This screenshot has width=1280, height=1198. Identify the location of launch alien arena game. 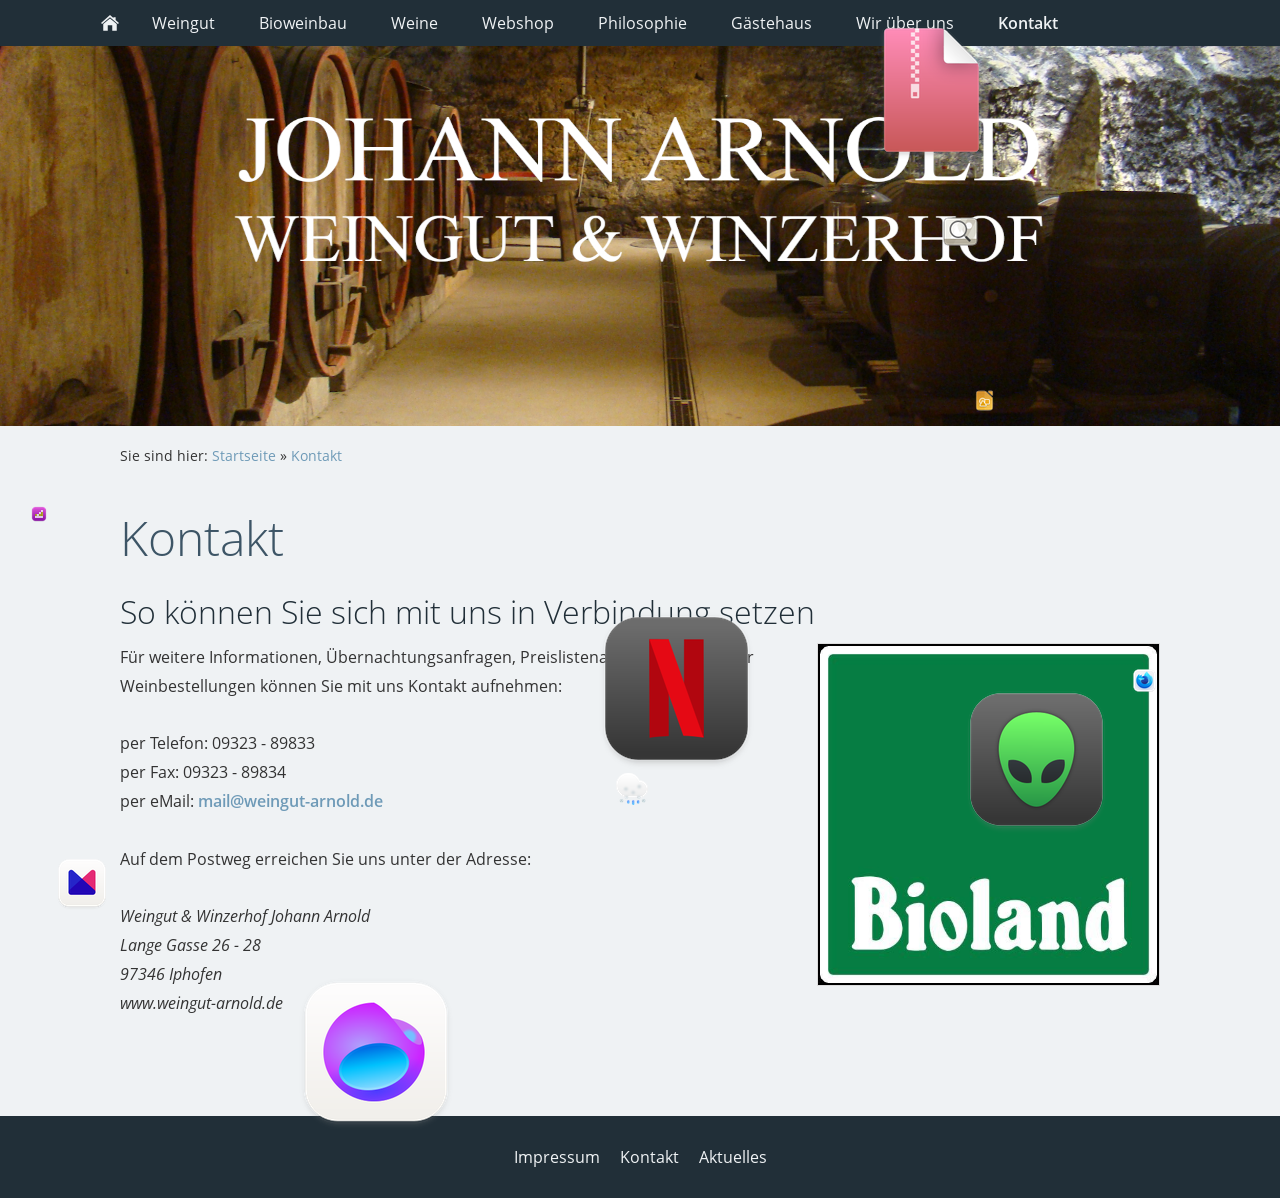
(1036, 759).